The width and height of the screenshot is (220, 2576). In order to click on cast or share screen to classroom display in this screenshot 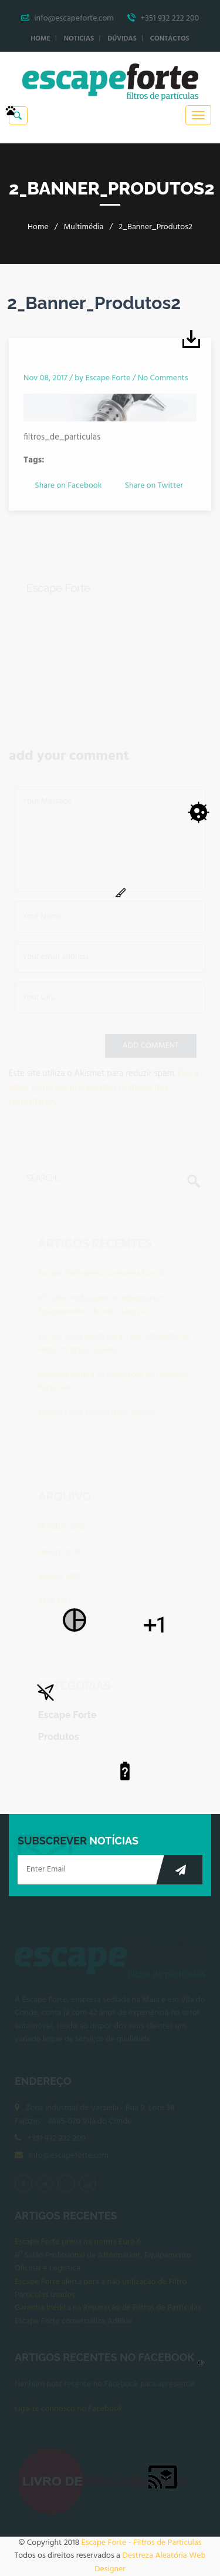, I will do `click(163, 2477)`.